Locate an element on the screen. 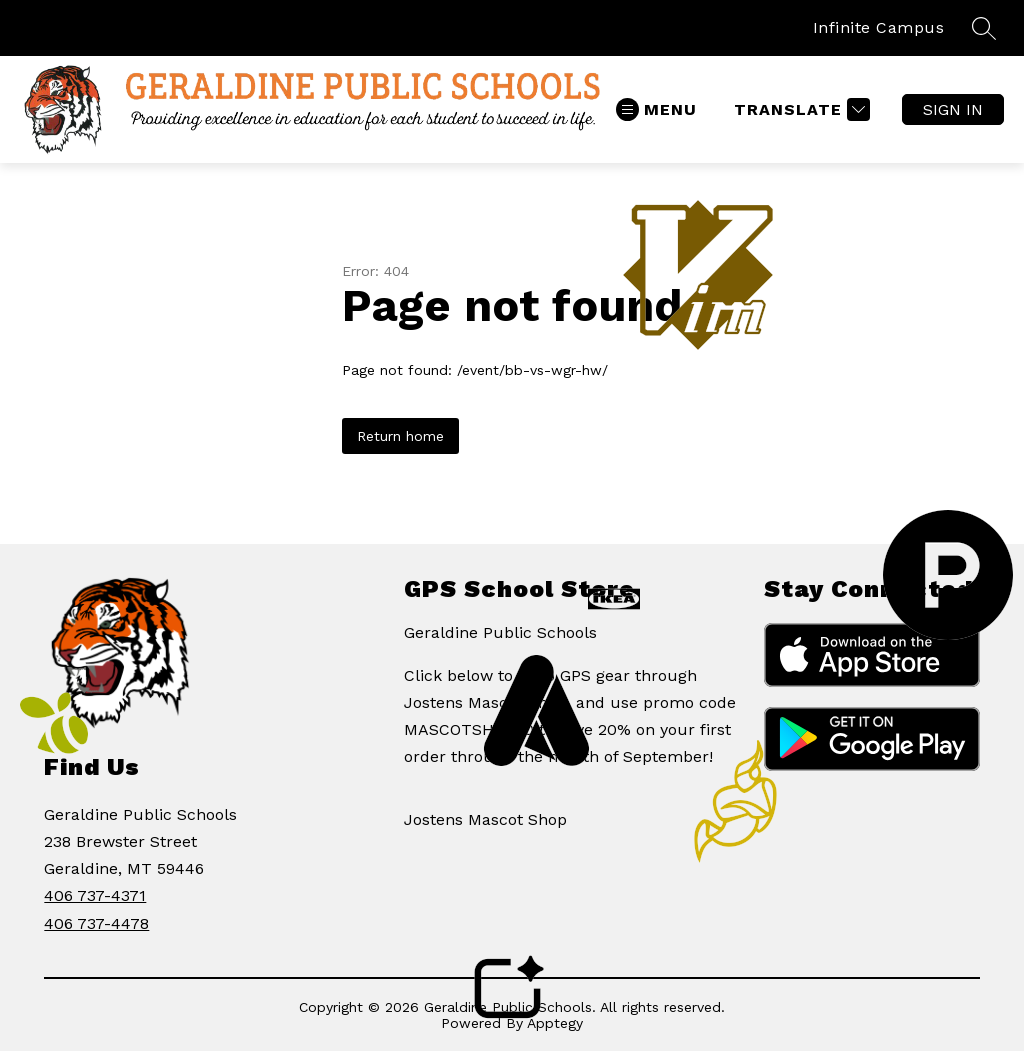 This screenshot has width=1024, height=1051. visit Product Hunt website is located at coordinates (948, 575).